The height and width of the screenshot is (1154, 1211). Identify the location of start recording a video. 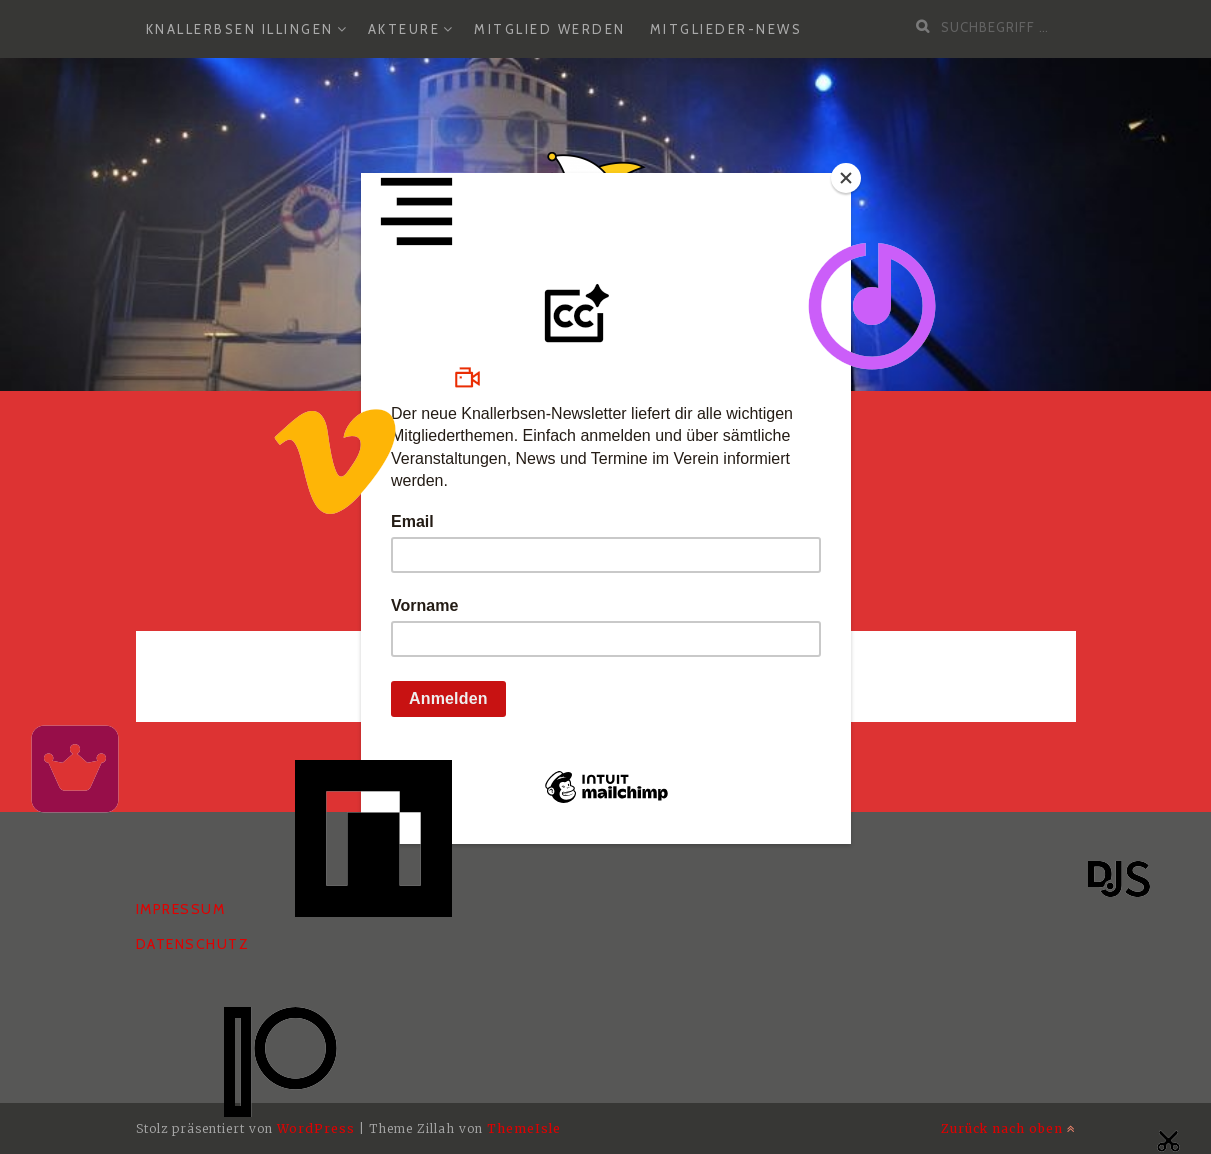
(467, 378).